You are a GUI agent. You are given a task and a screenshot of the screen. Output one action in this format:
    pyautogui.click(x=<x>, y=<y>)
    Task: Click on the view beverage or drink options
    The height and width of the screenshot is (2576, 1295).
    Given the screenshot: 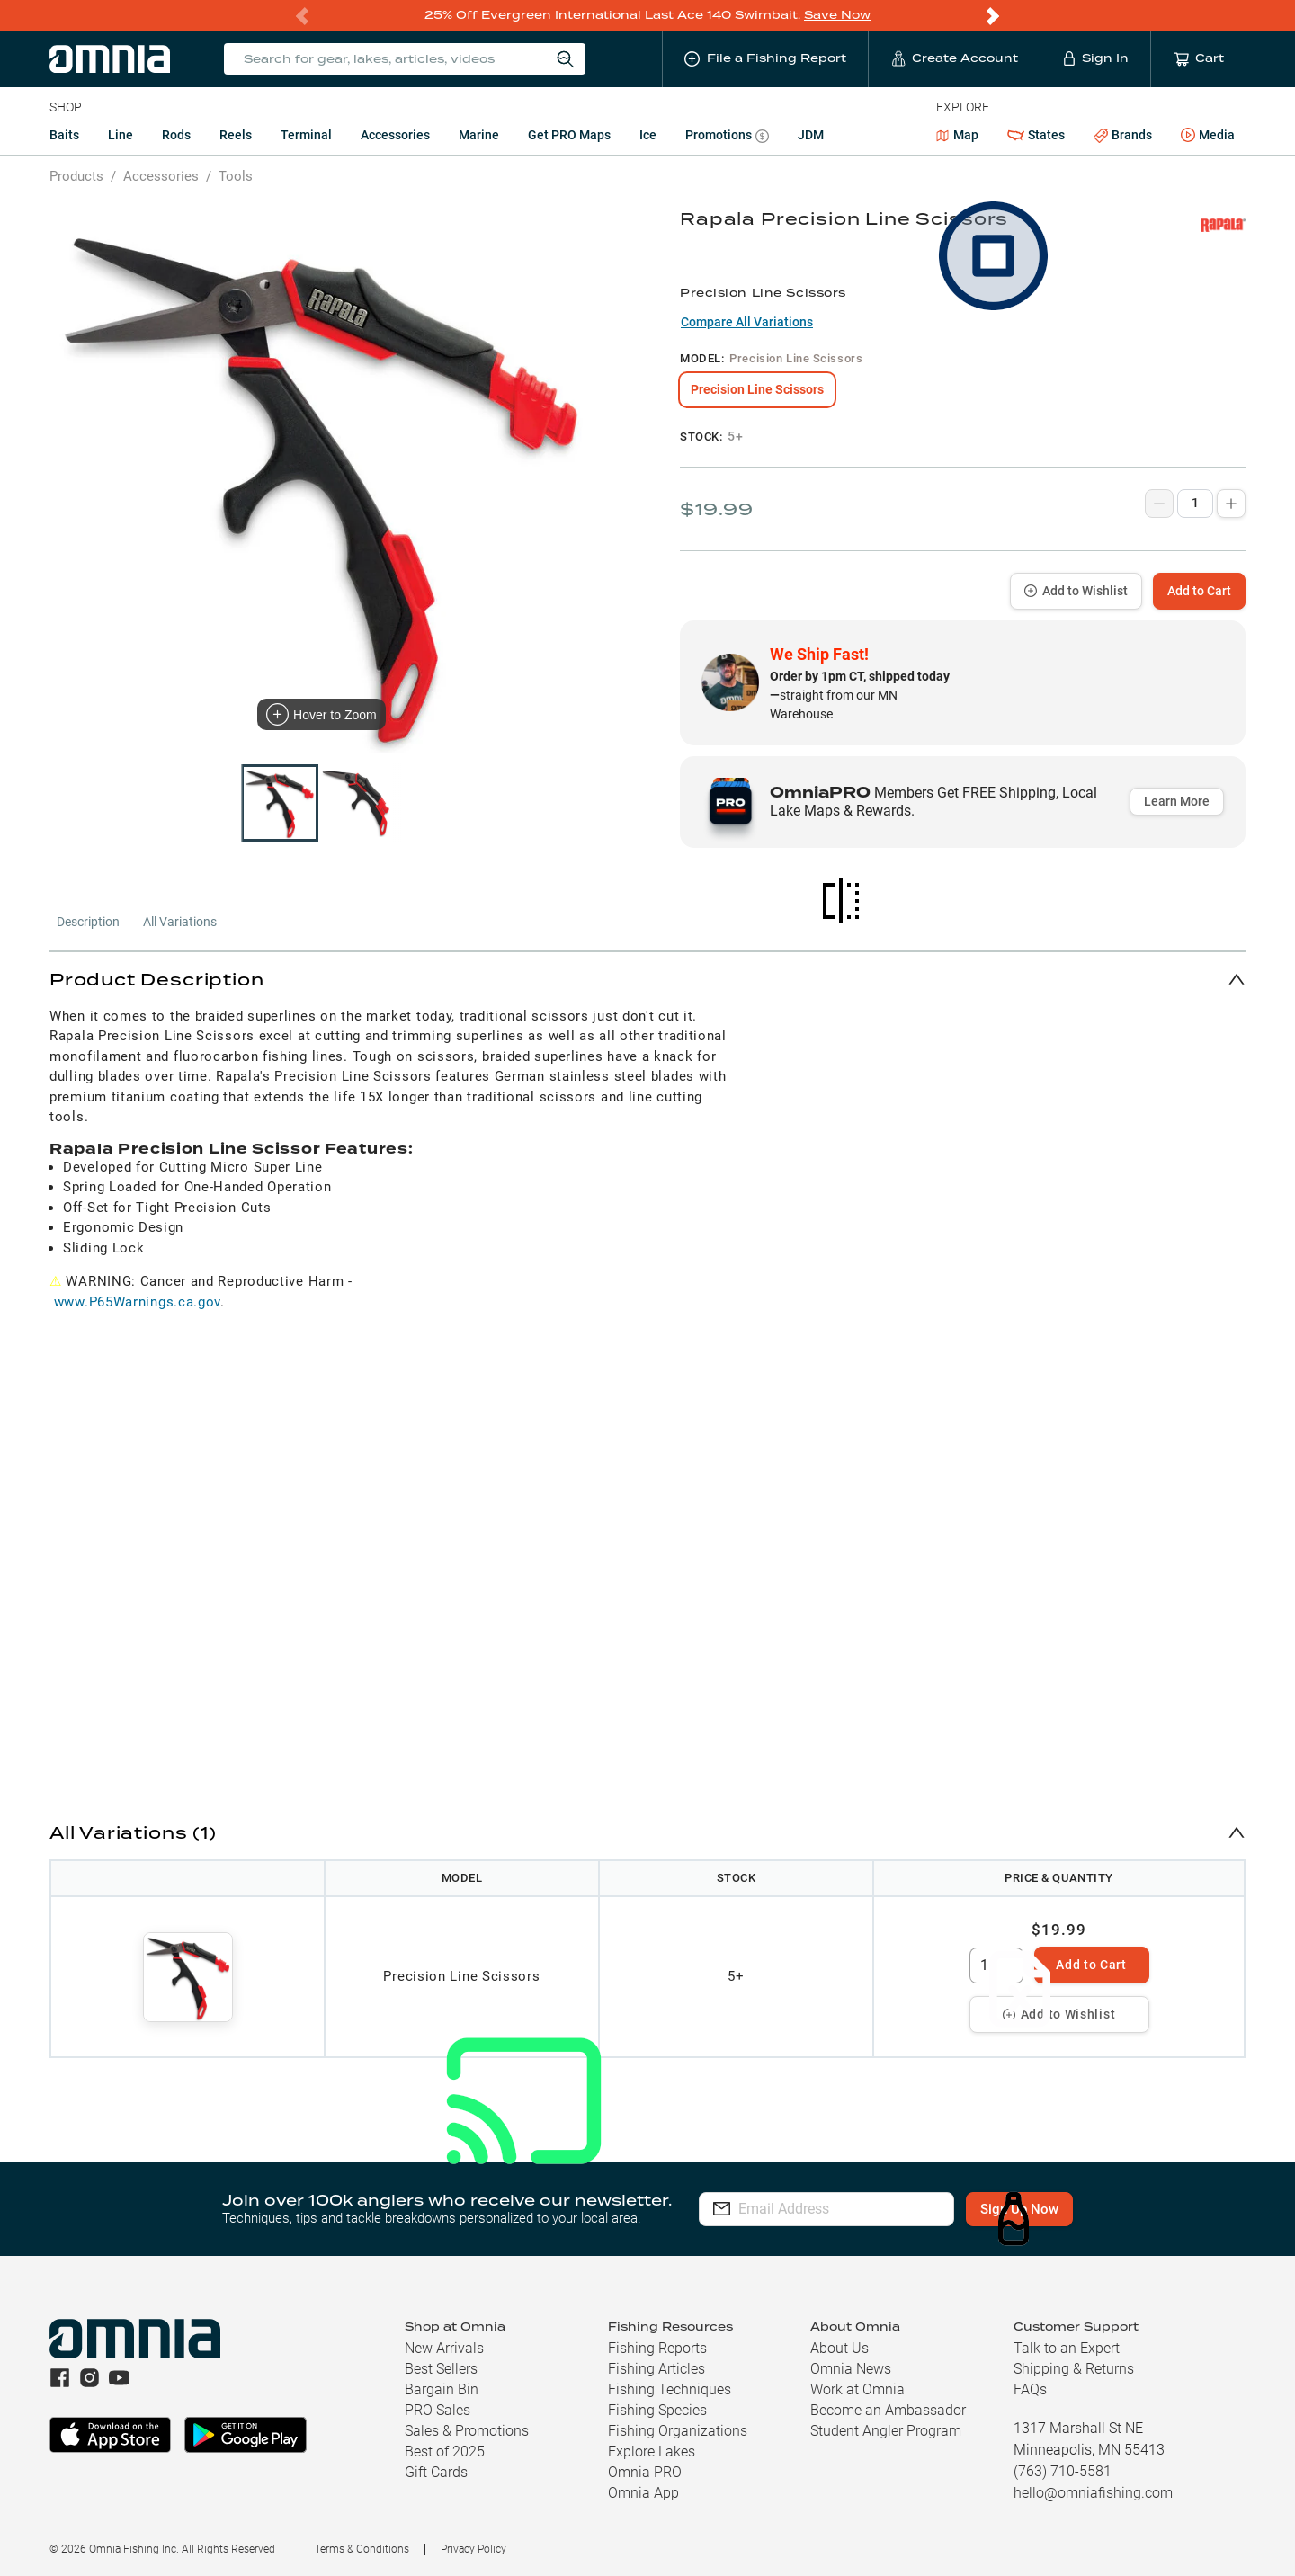 What is the action you would take?
    pyautogui.click(x=1014, y=2220)
    